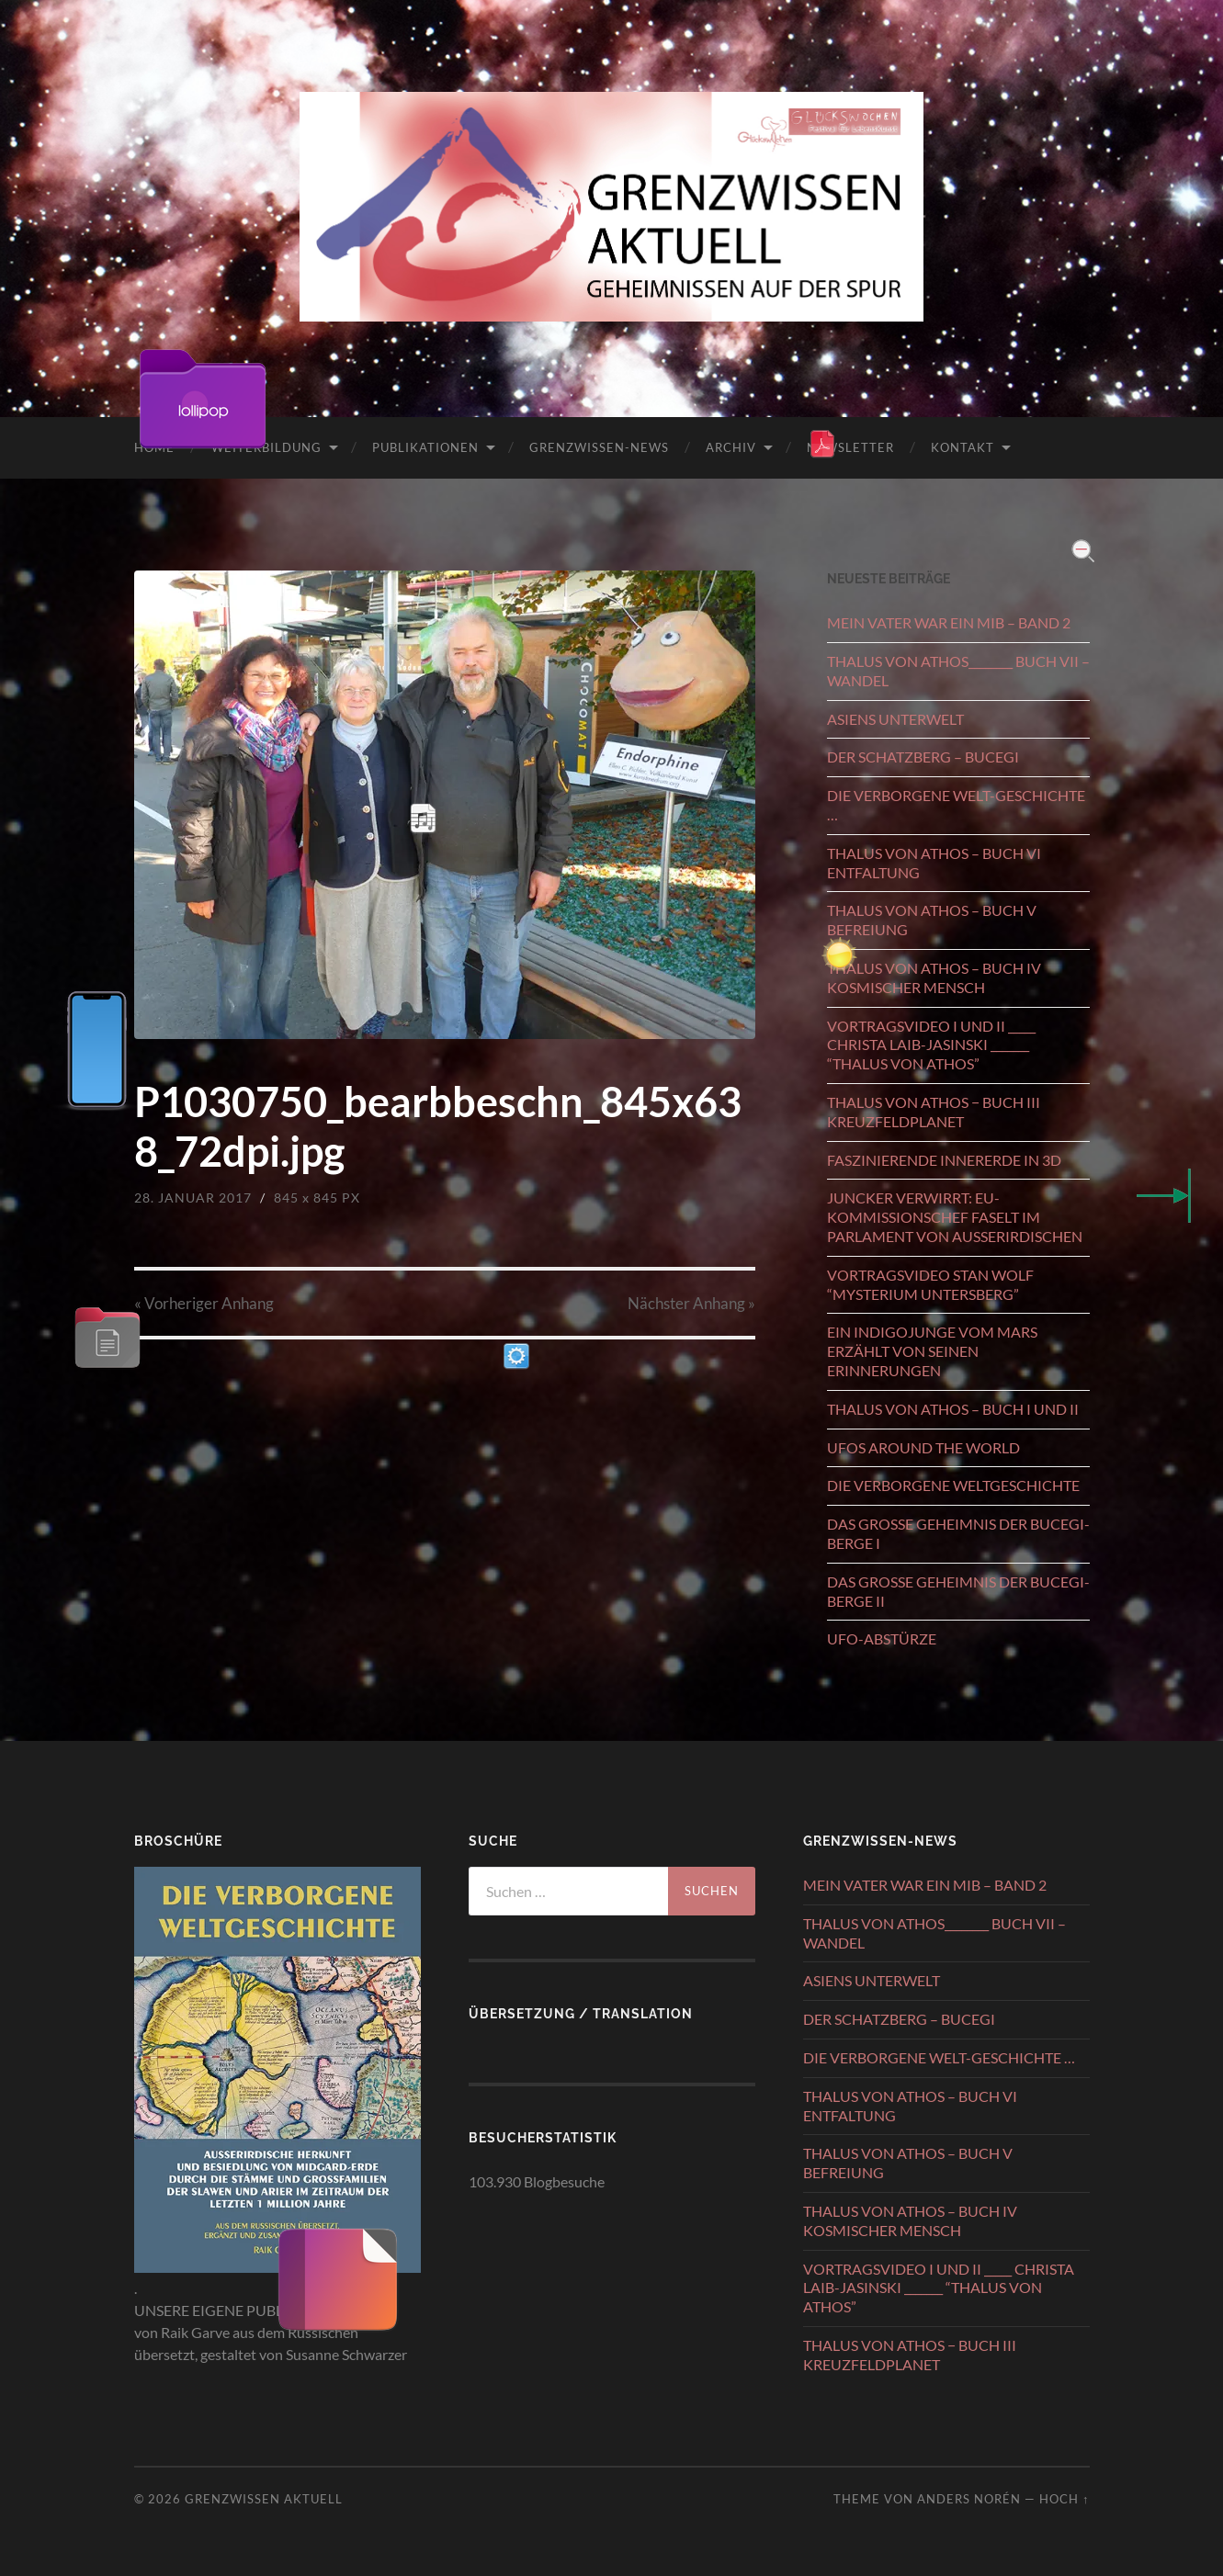  Describe the element at coordinates (822, 444) in the screenshot. I see `a compressed pdf document file` at that location.